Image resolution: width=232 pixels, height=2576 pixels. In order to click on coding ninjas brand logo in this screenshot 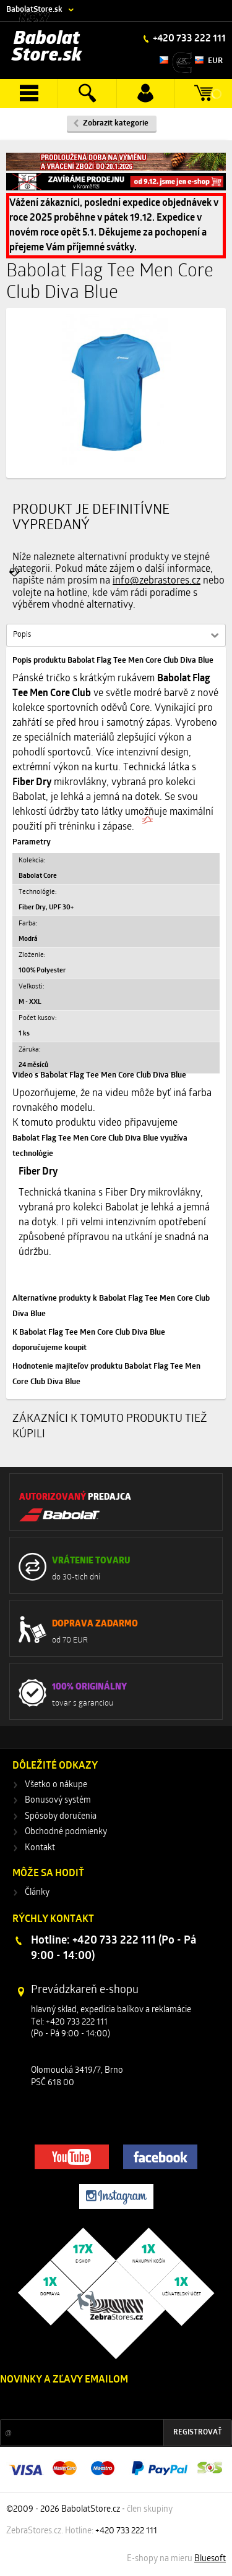, I will do `click(182, 62)`.